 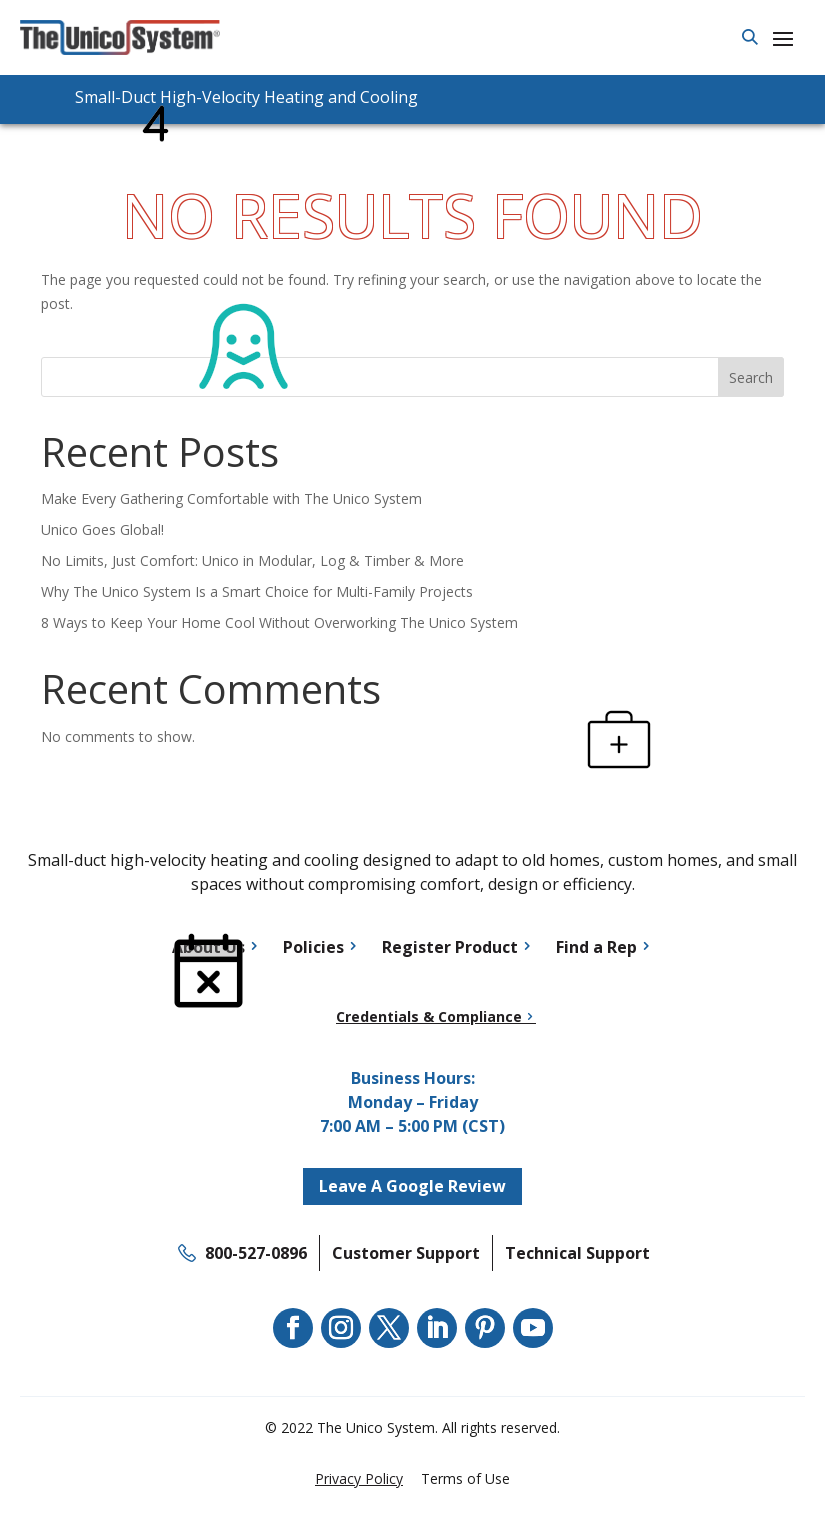 What do you see at coordinates (208, 973) in the screenshot?
I see `cancel or delete a scheduled event` at bounding box center [208, 973].